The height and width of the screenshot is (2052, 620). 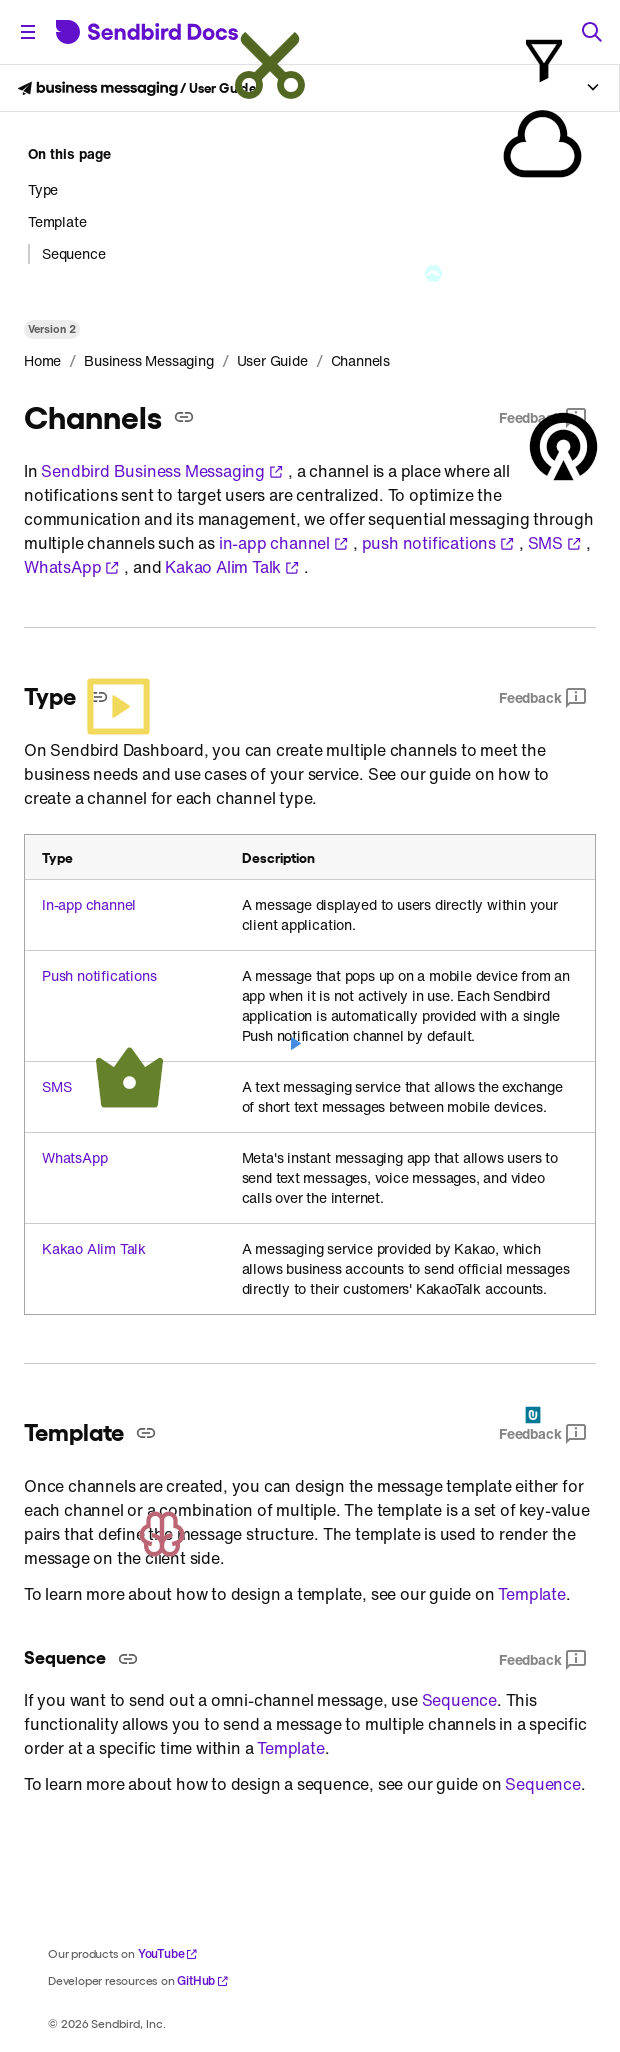 I want to click on play media content, so click(x=294, y=1043).